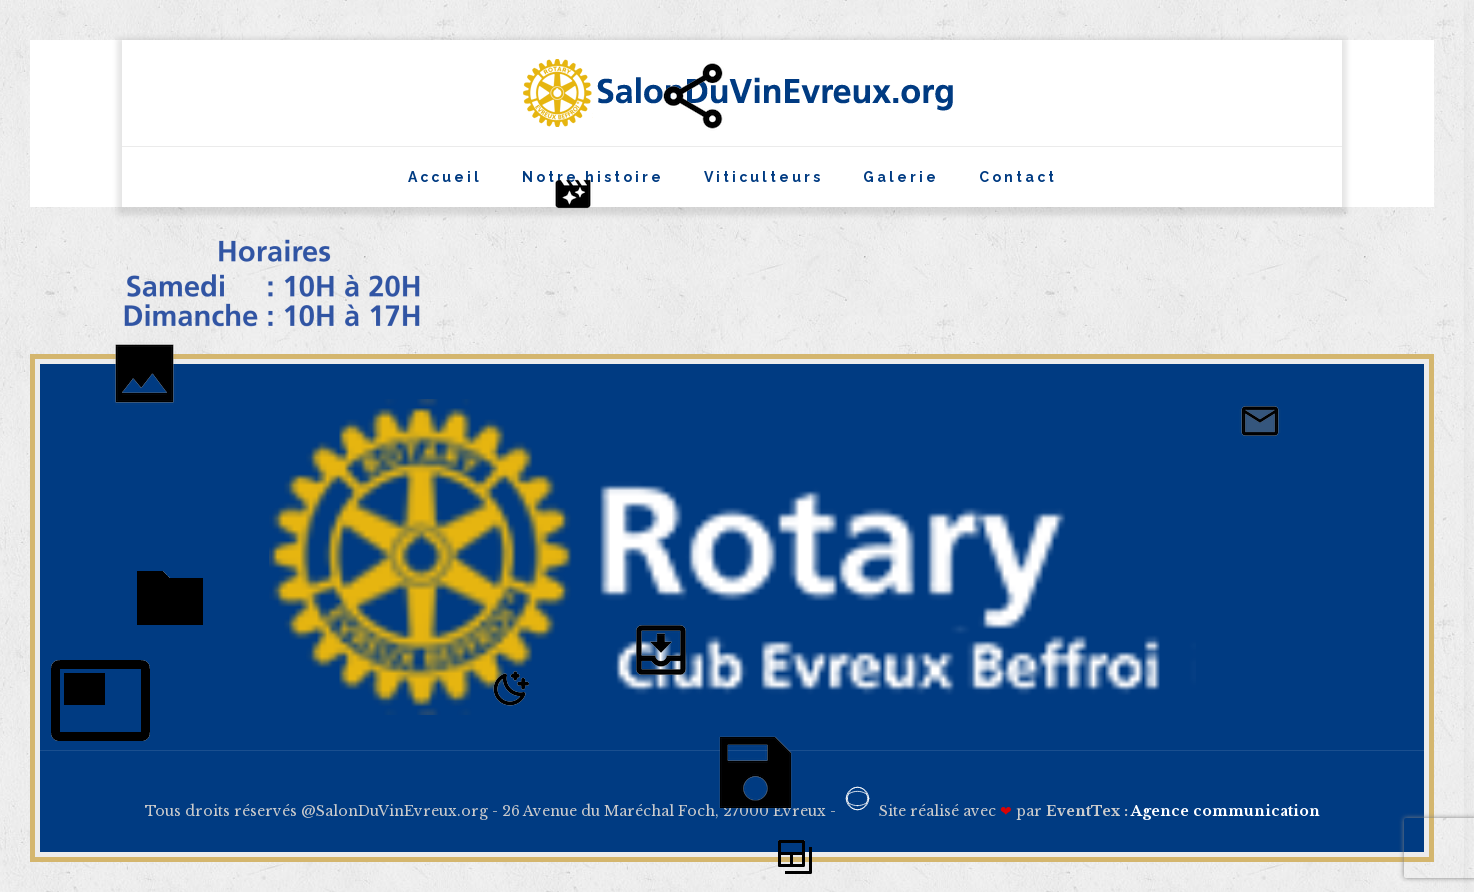 This screenshot has height=892, width=1474. What do you see at coordinates (573, 194) in the screenshot?
I see `apply visual effects or filters to a video` at bounding box center [573, 194].